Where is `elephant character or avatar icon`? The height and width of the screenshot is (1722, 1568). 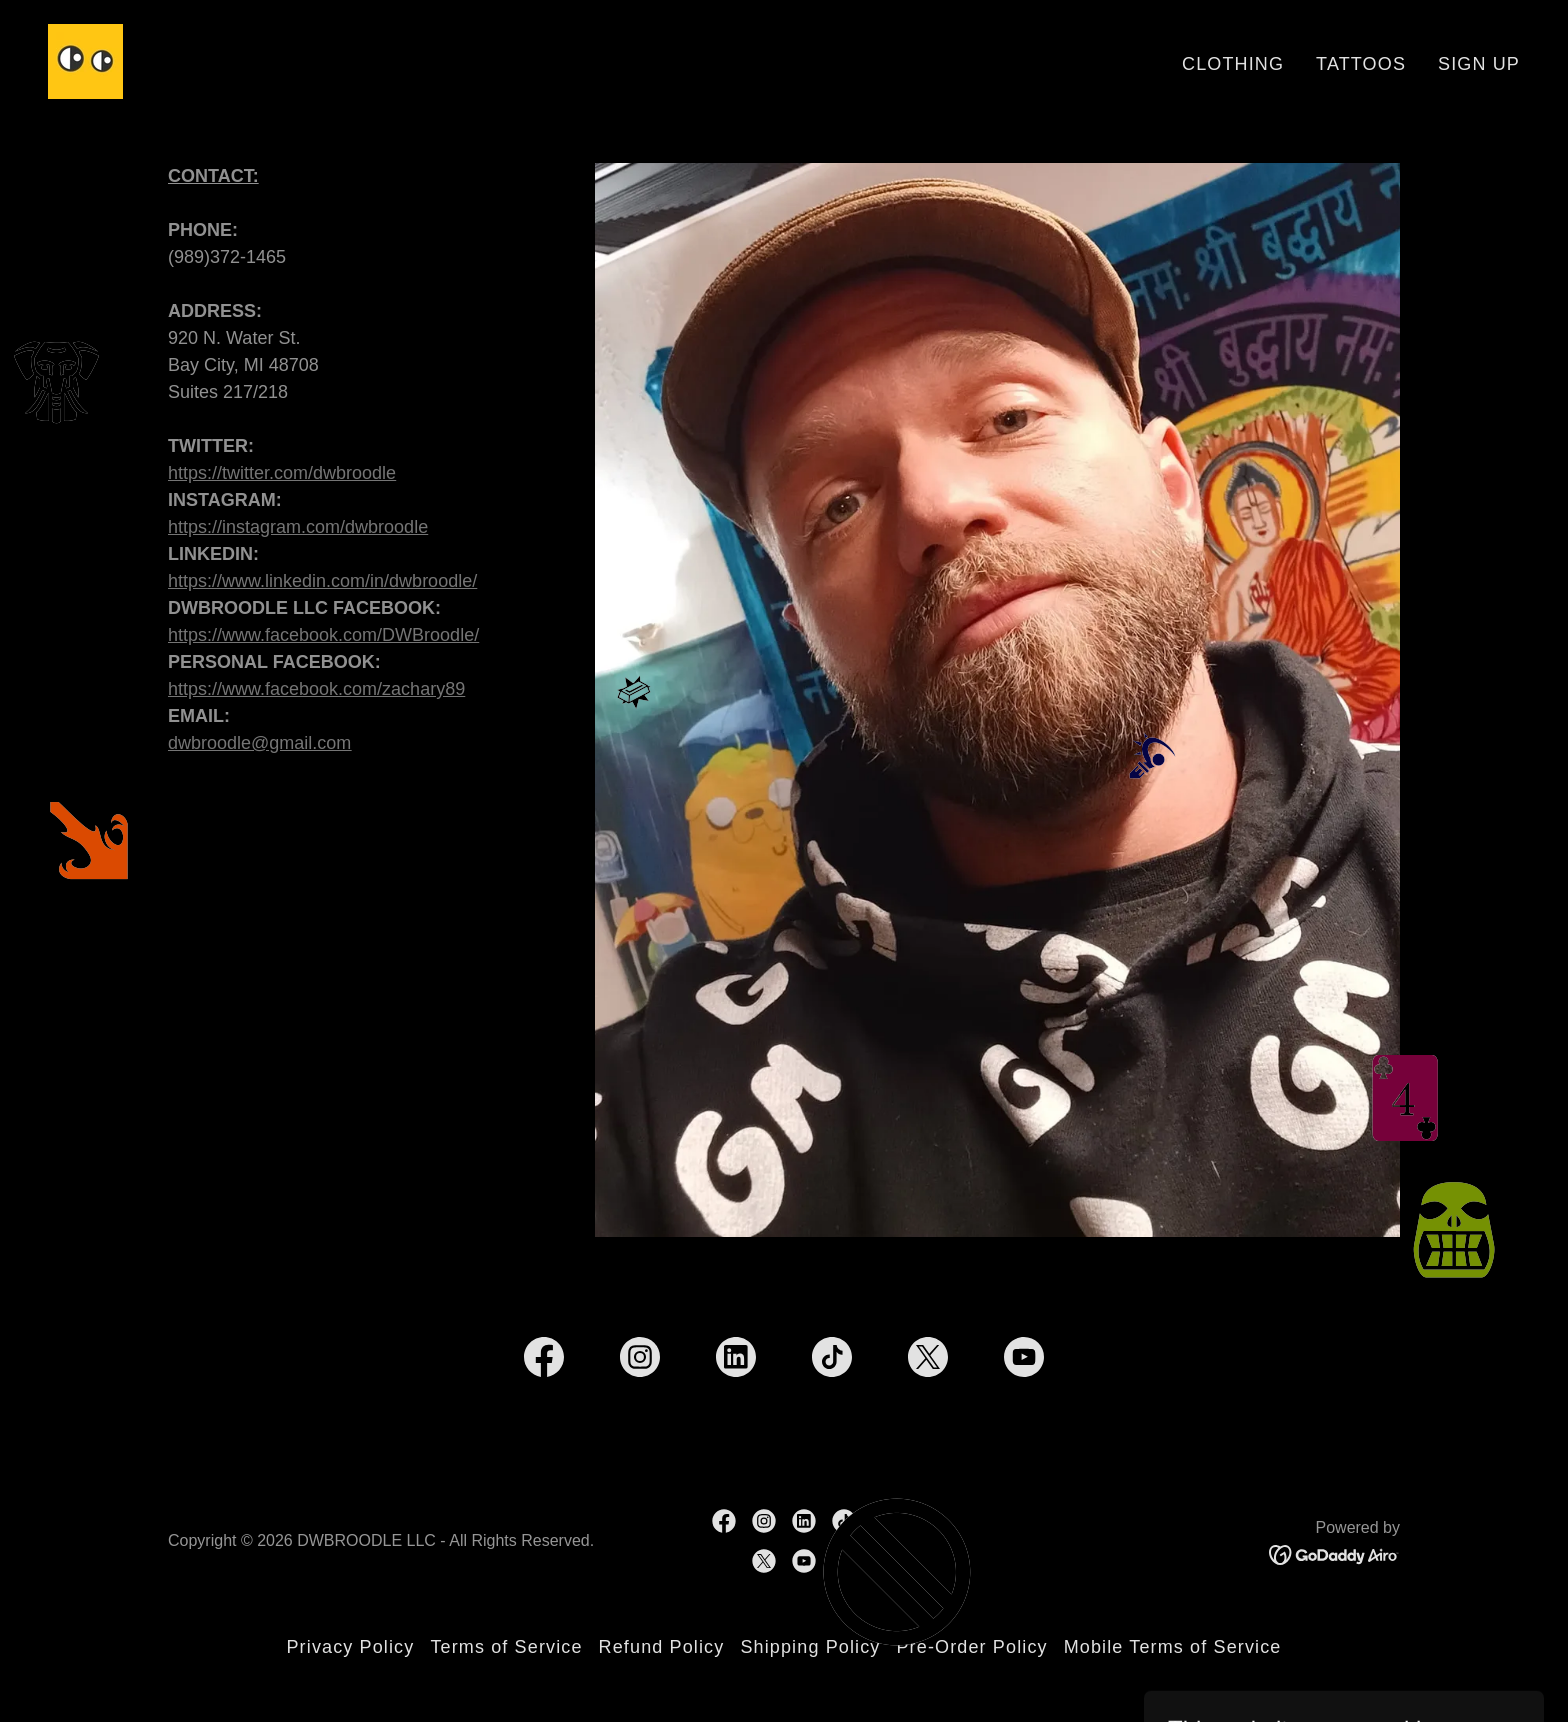
elephant character or avatar icon is located at coordinates (56, 382).